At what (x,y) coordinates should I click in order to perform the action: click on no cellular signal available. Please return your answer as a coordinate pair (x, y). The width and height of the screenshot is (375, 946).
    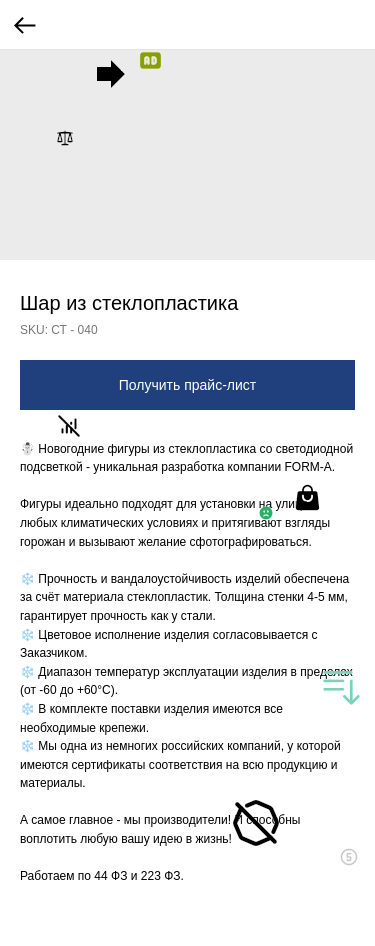
    Looking at the image, I should click on (69, 426).